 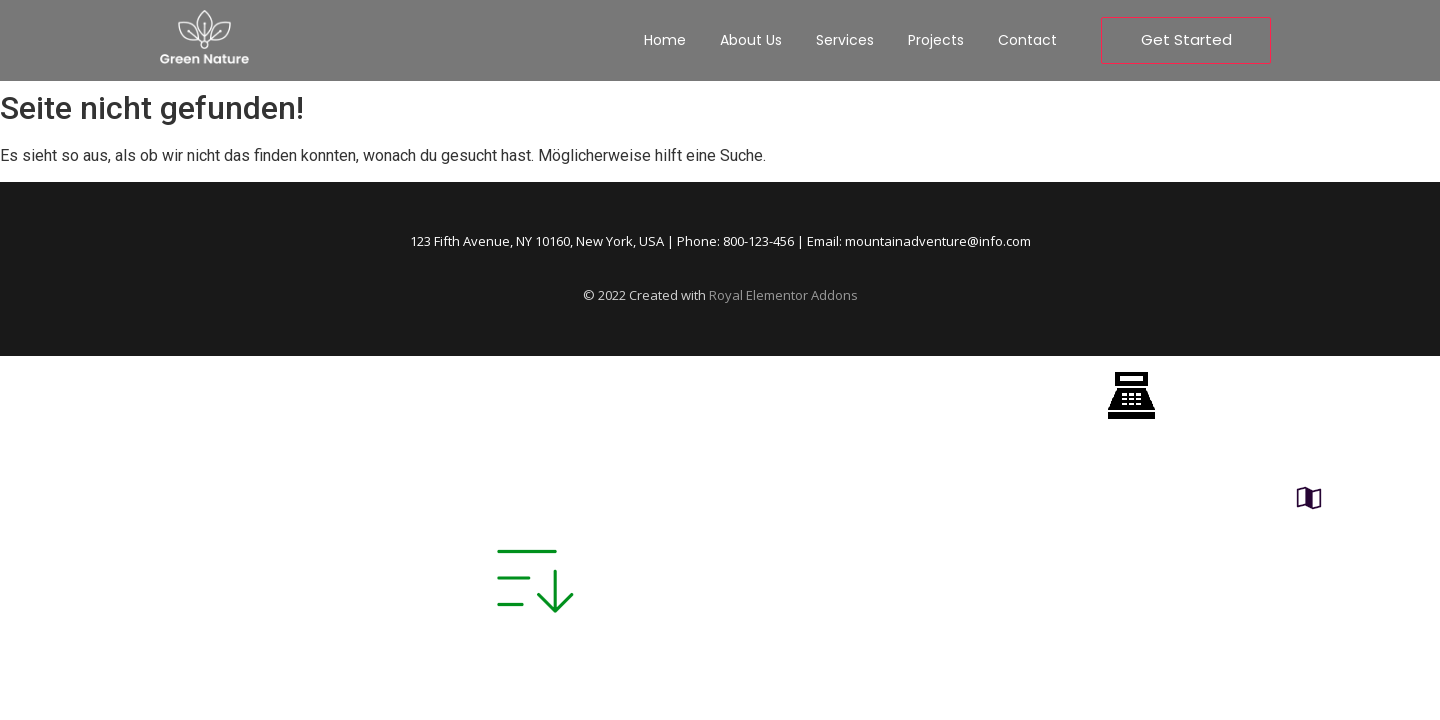 I want to click on open map view, so click(x=1309, y=498).